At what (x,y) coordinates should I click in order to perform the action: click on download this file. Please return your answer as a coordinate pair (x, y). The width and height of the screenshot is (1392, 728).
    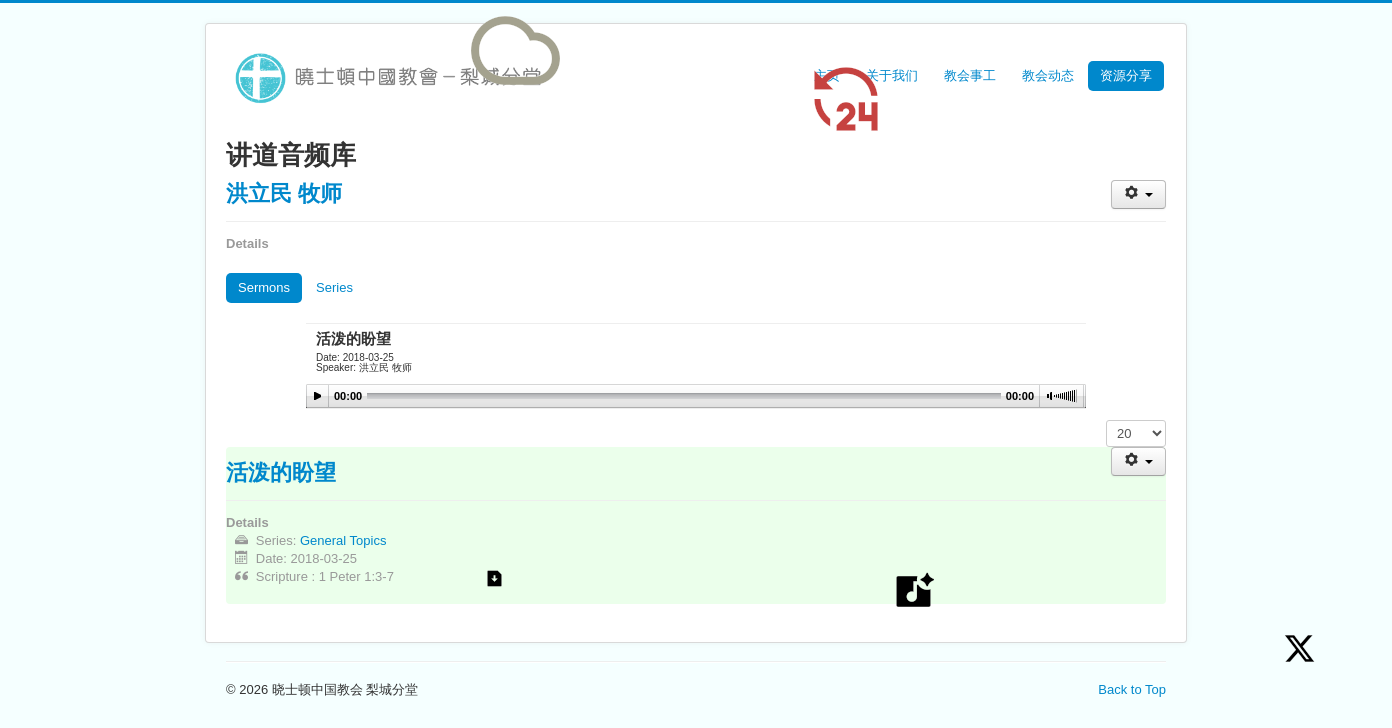
    Looking at the image, I should click on (494, 578).